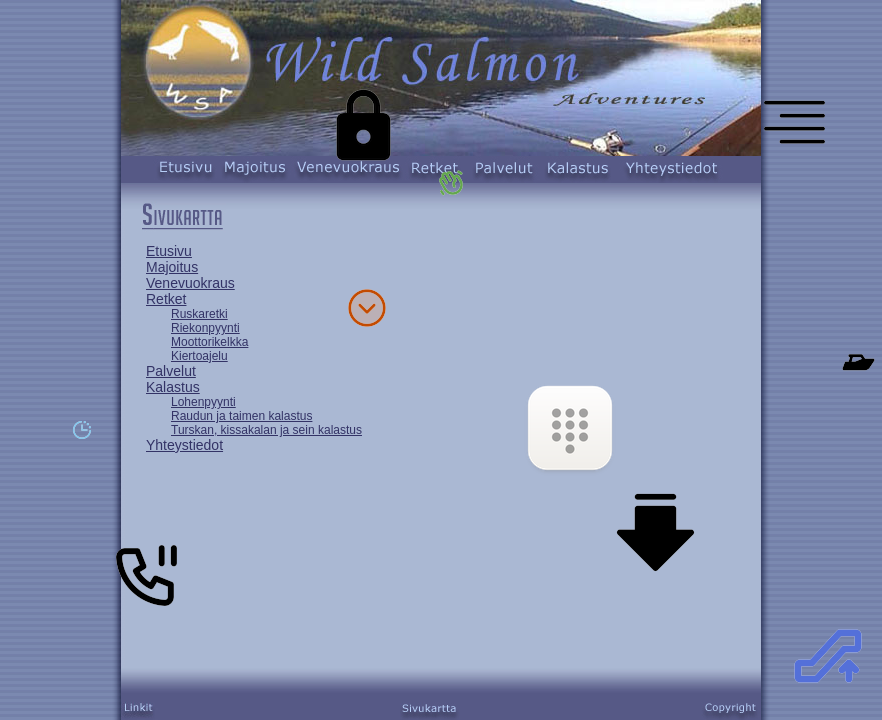  What do you see at coordinates (858, 361) in the screenshot?
I see `access boat rental or marina services` at bounding box center [858, 361].